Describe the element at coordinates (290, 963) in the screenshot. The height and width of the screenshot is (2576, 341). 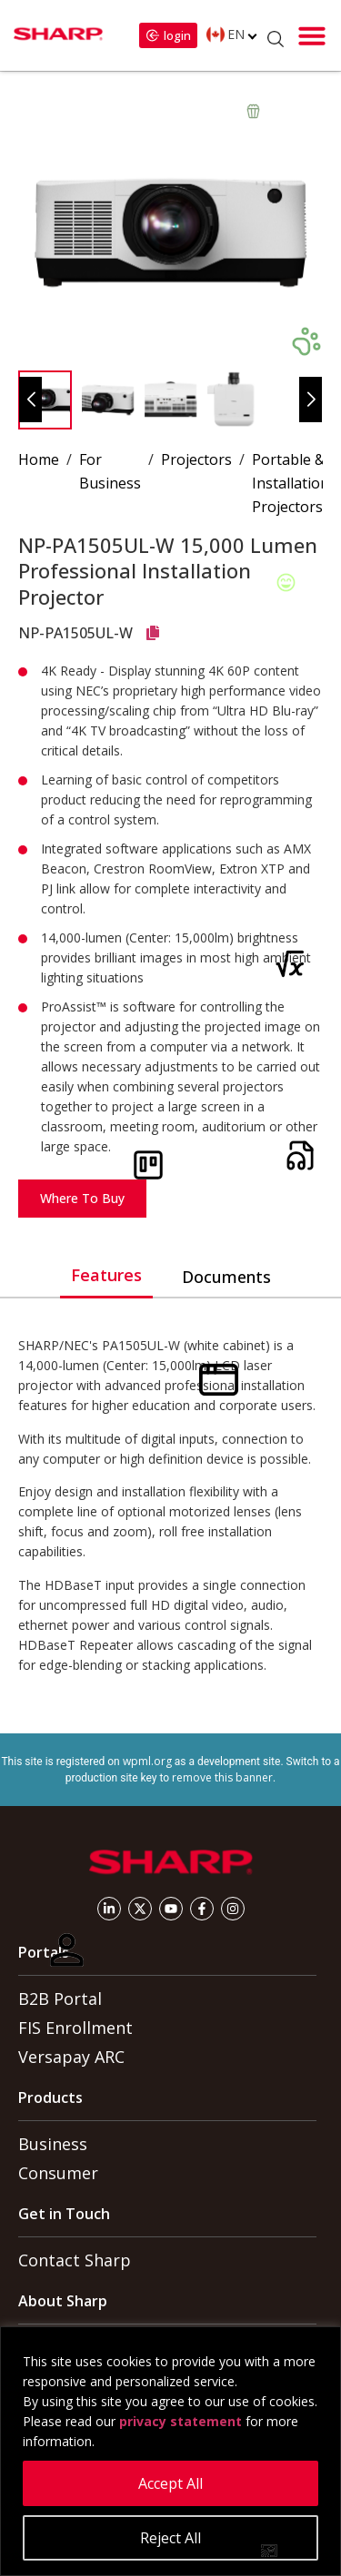
I see `access square root calculator function` at that location.